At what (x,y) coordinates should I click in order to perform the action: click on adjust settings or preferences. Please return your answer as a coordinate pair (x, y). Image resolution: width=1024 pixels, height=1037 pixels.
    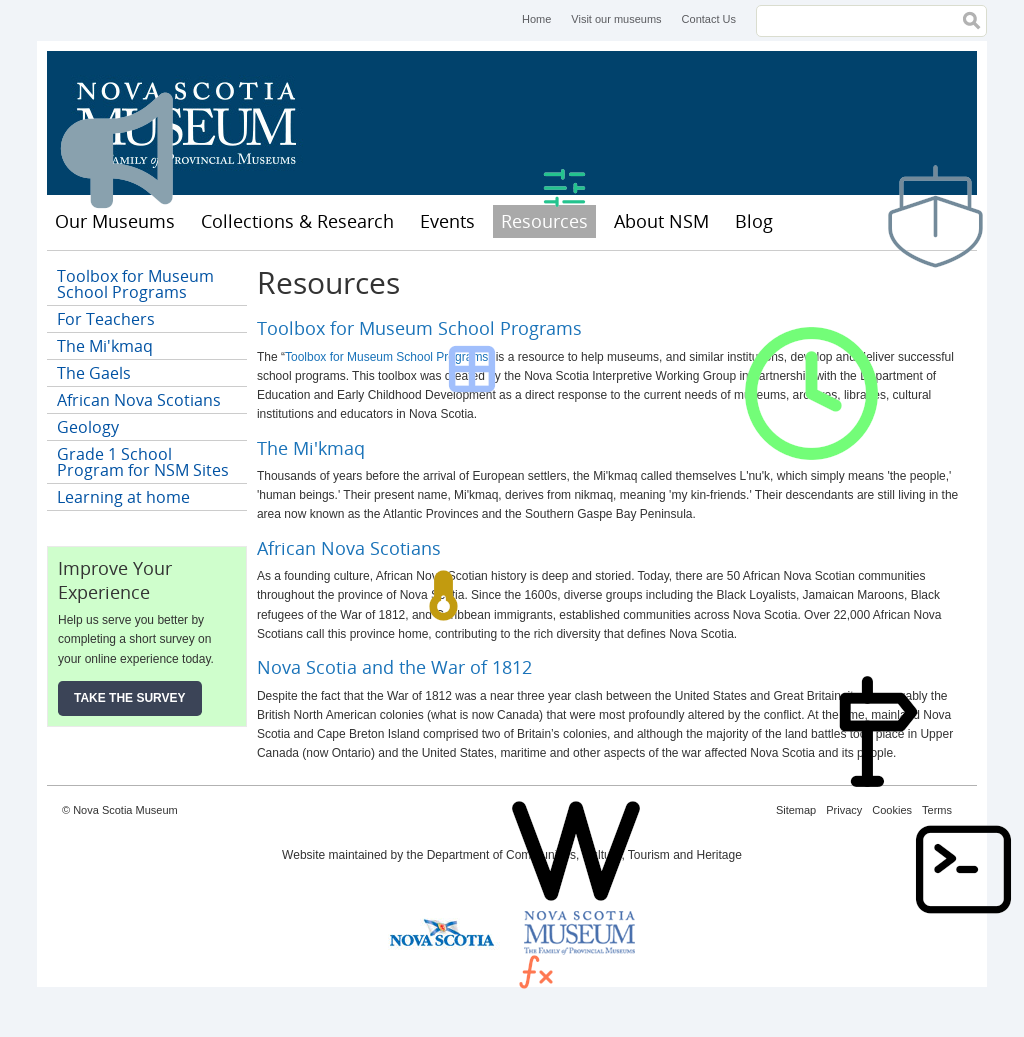
    Looking at the image, I should click on (564, 187).